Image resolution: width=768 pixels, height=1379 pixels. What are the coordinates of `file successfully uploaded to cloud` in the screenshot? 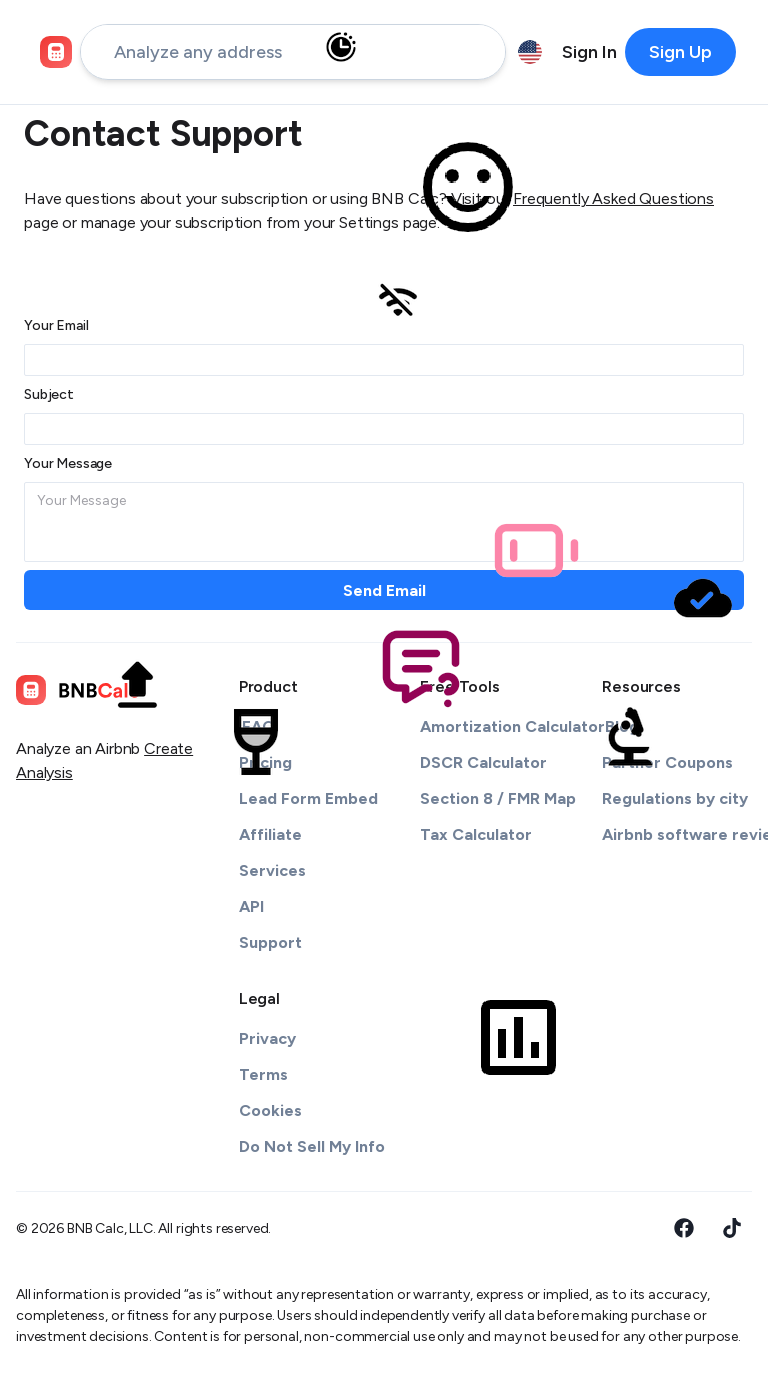 It's located at (703, 598).